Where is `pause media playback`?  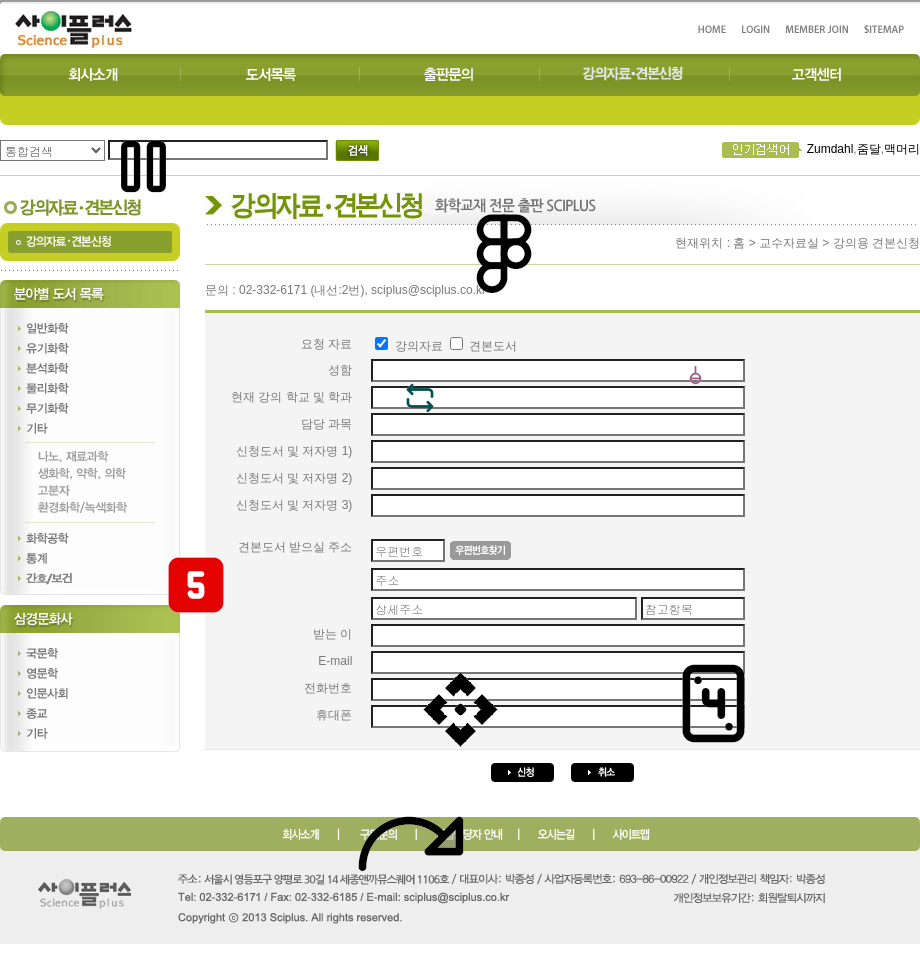 pause media playback is located at coordinates (143, 166).